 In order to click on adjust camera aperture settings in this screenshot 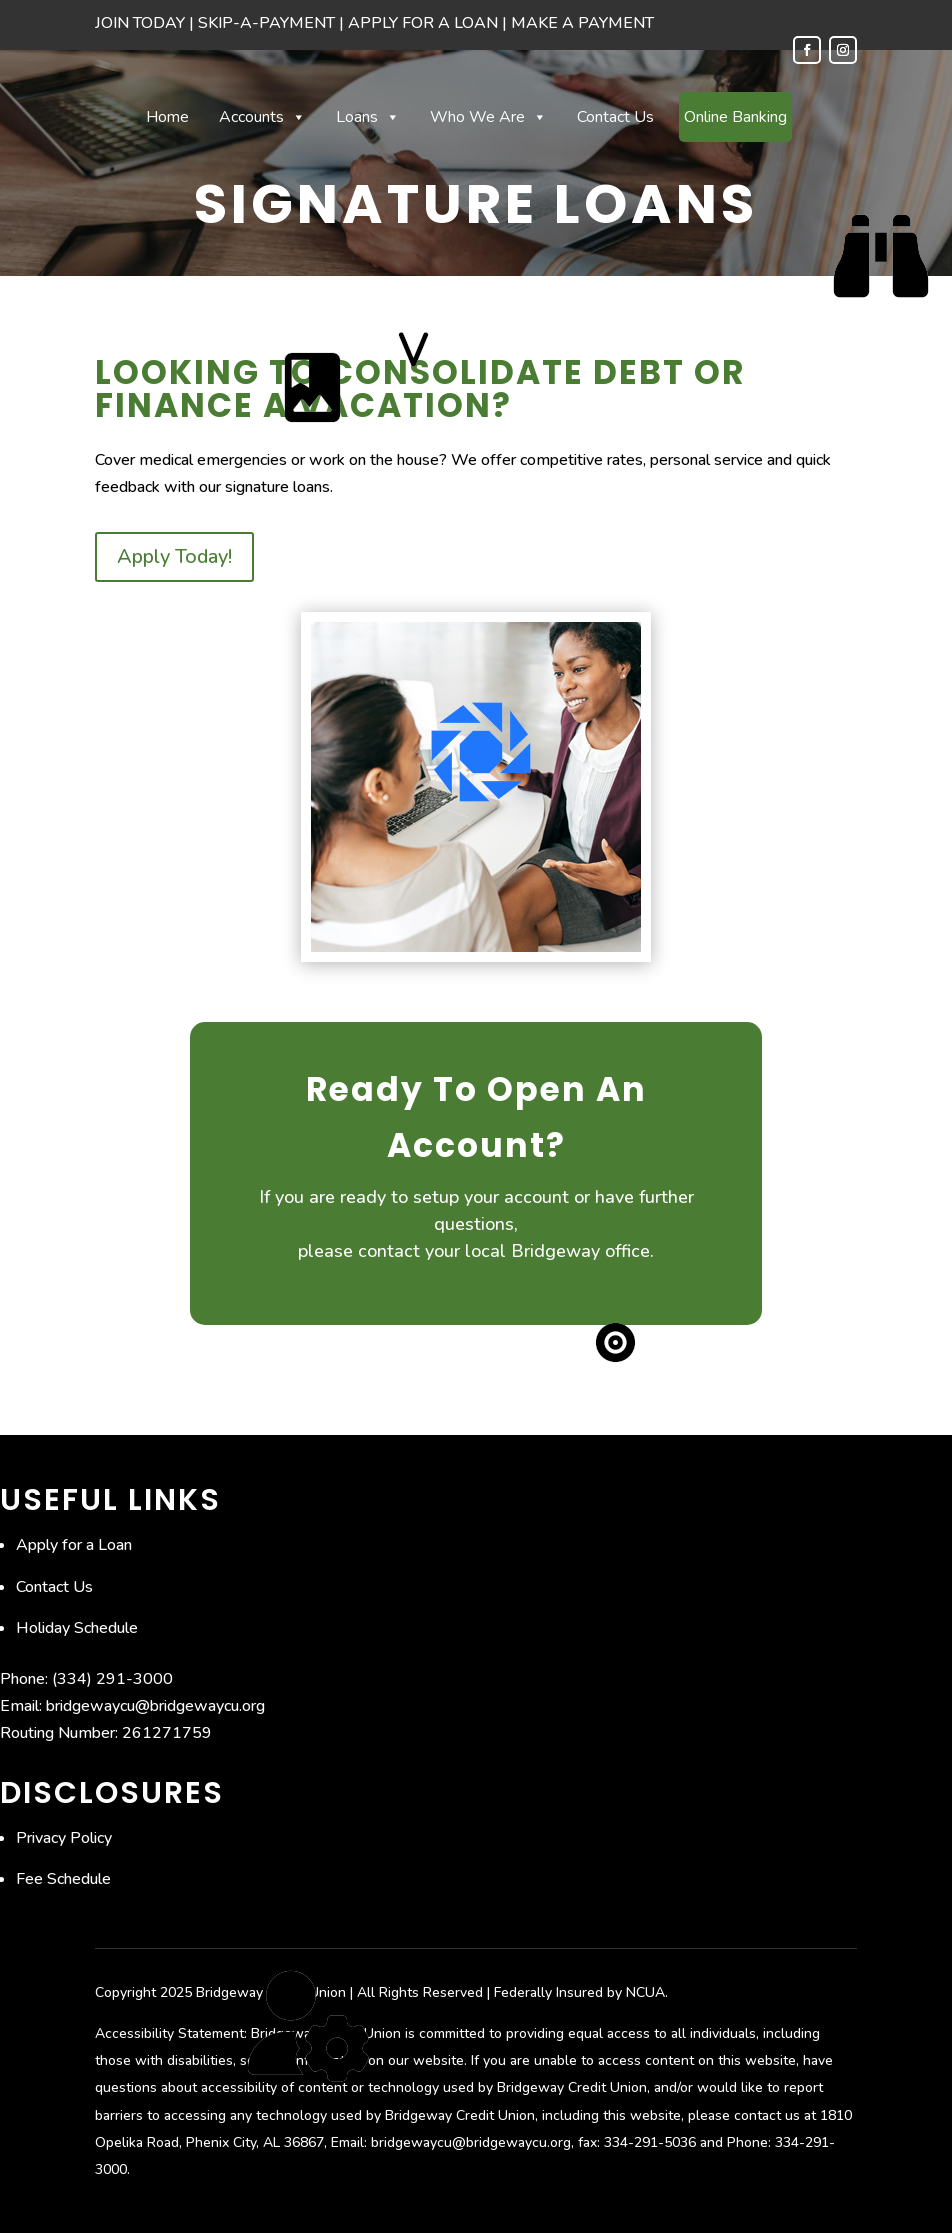, I will do `click(481, 752)`.